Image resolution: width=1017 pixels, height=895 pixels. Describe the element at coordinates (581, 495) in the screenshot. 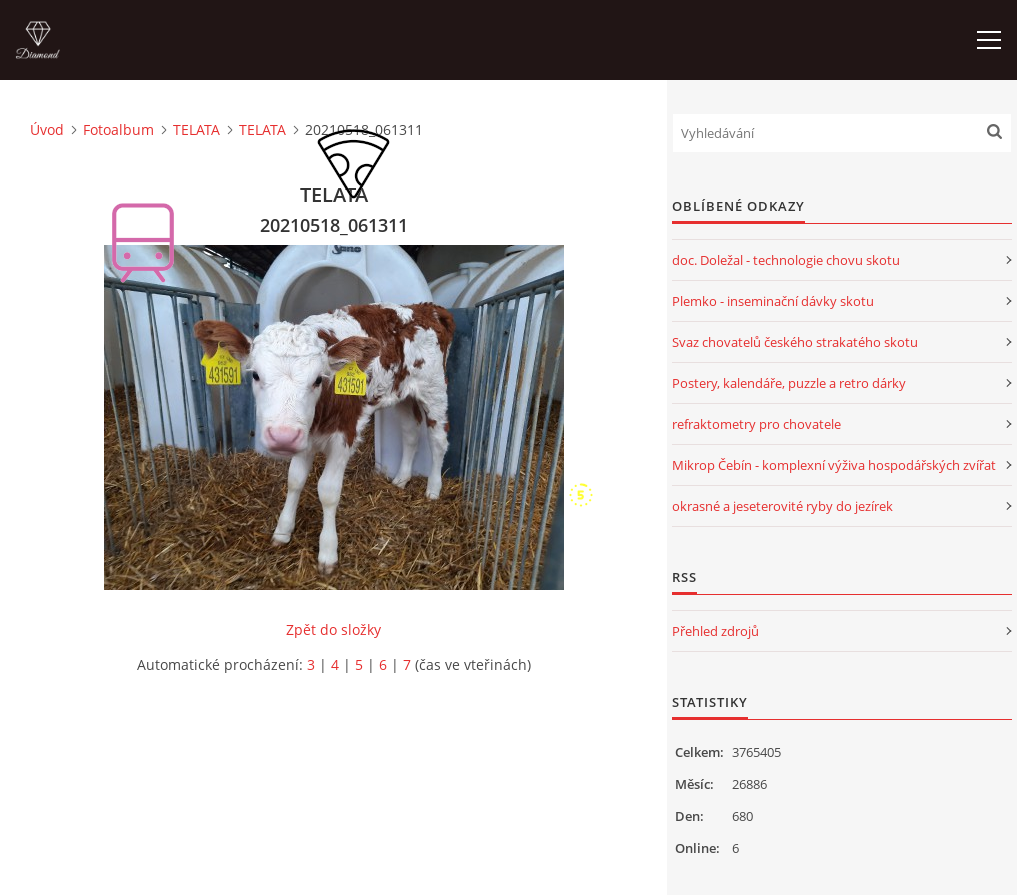

I see `set timer or countdown for 5 minutes` at that location.